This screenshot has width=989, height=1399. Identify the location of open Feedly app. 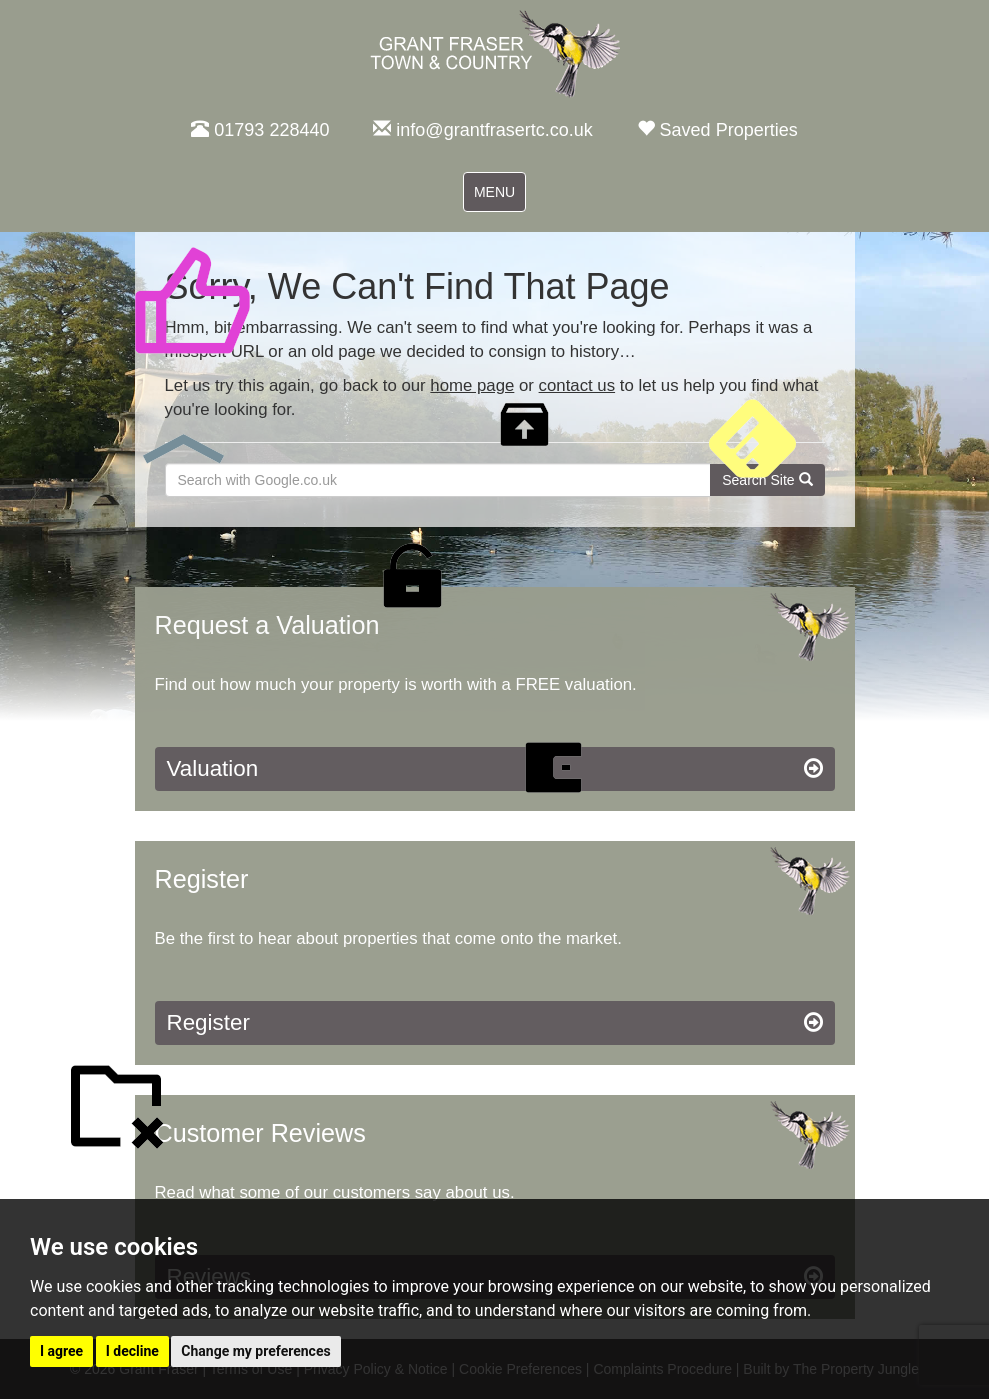
(752, 438).